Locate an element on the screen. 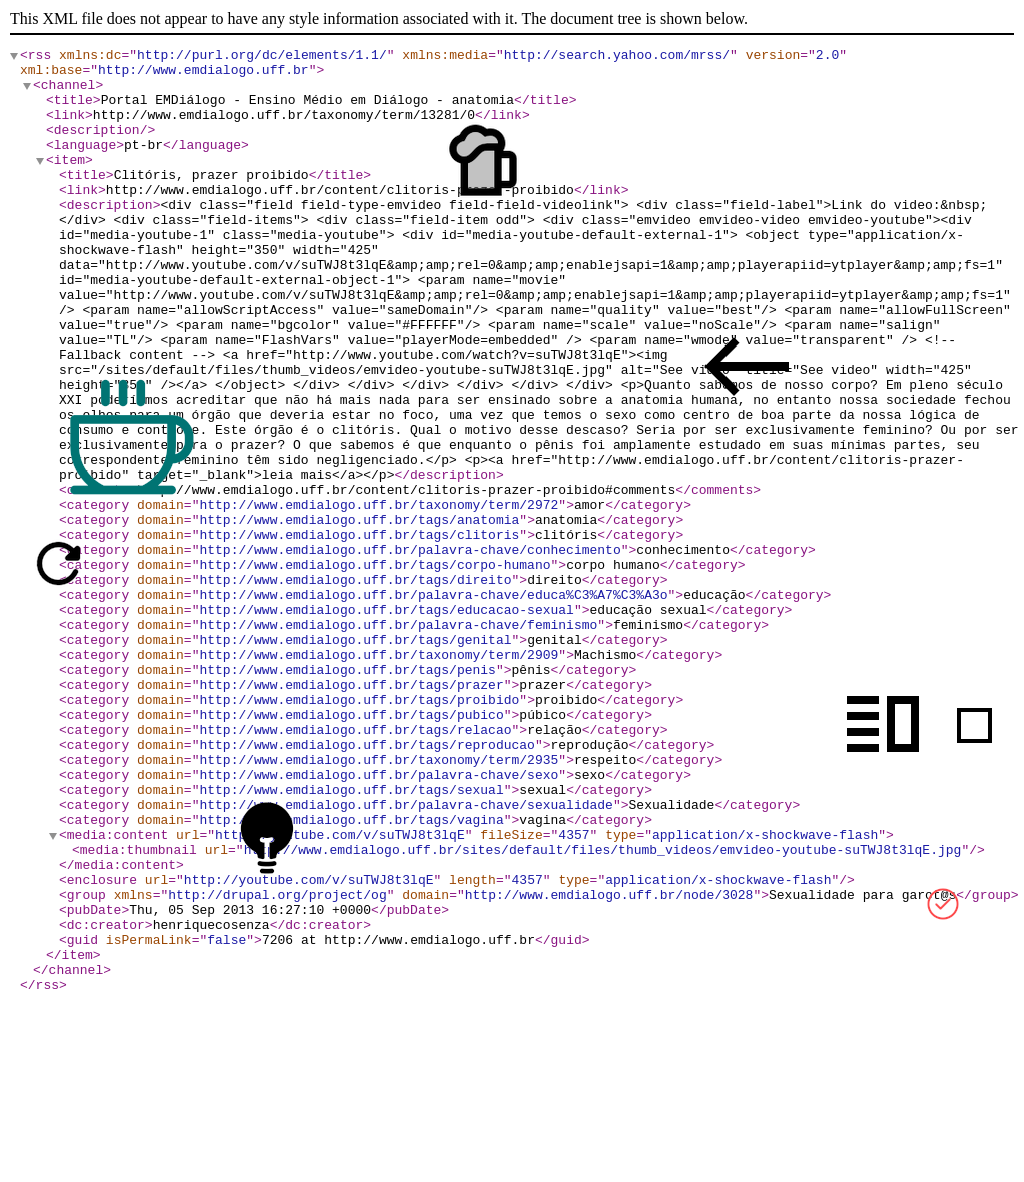 The image size is (1024, 1182). toggle vertical split view layout is located at coordinates (883, 724).